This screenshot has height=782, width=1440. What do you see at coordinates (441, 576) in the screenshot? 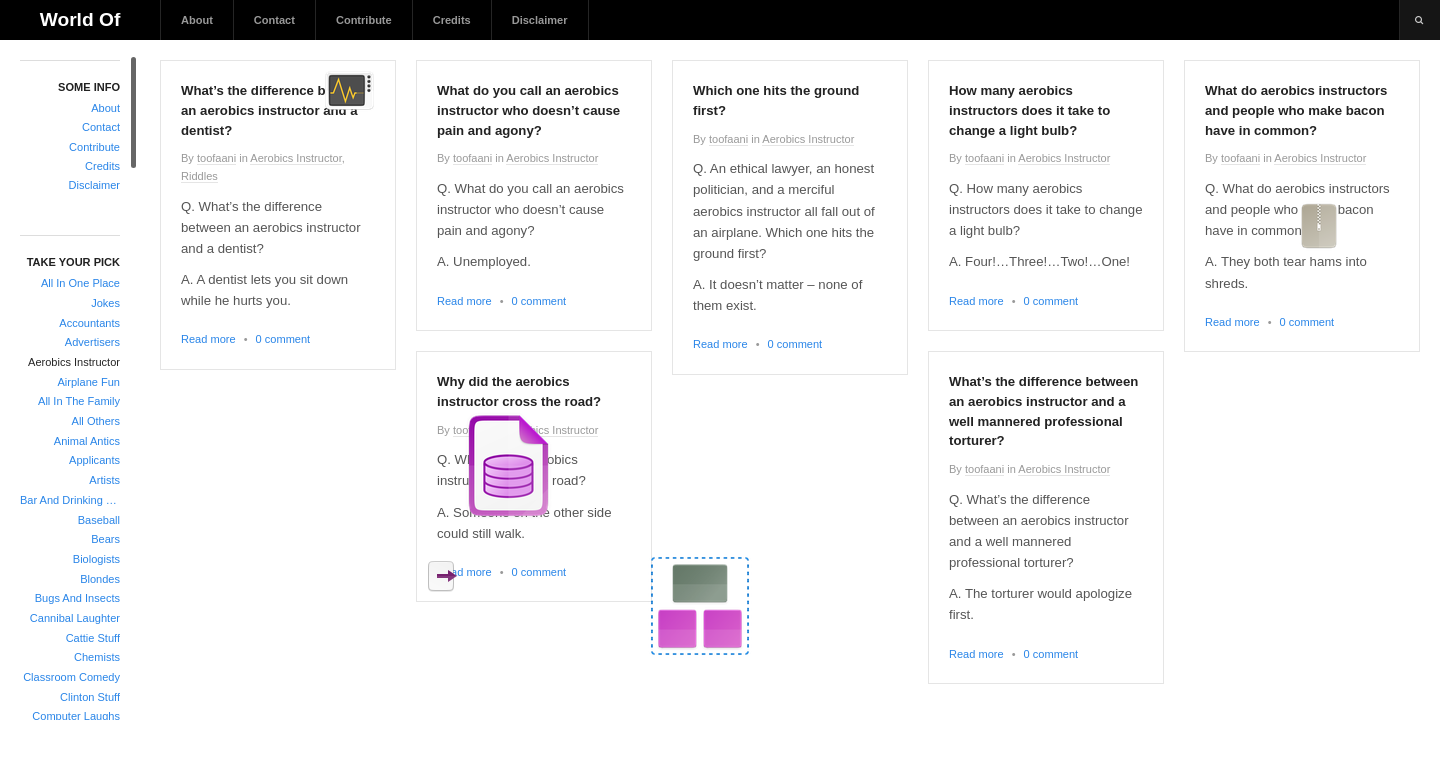
I see `export document to another location` at bounding box center [441, 576].